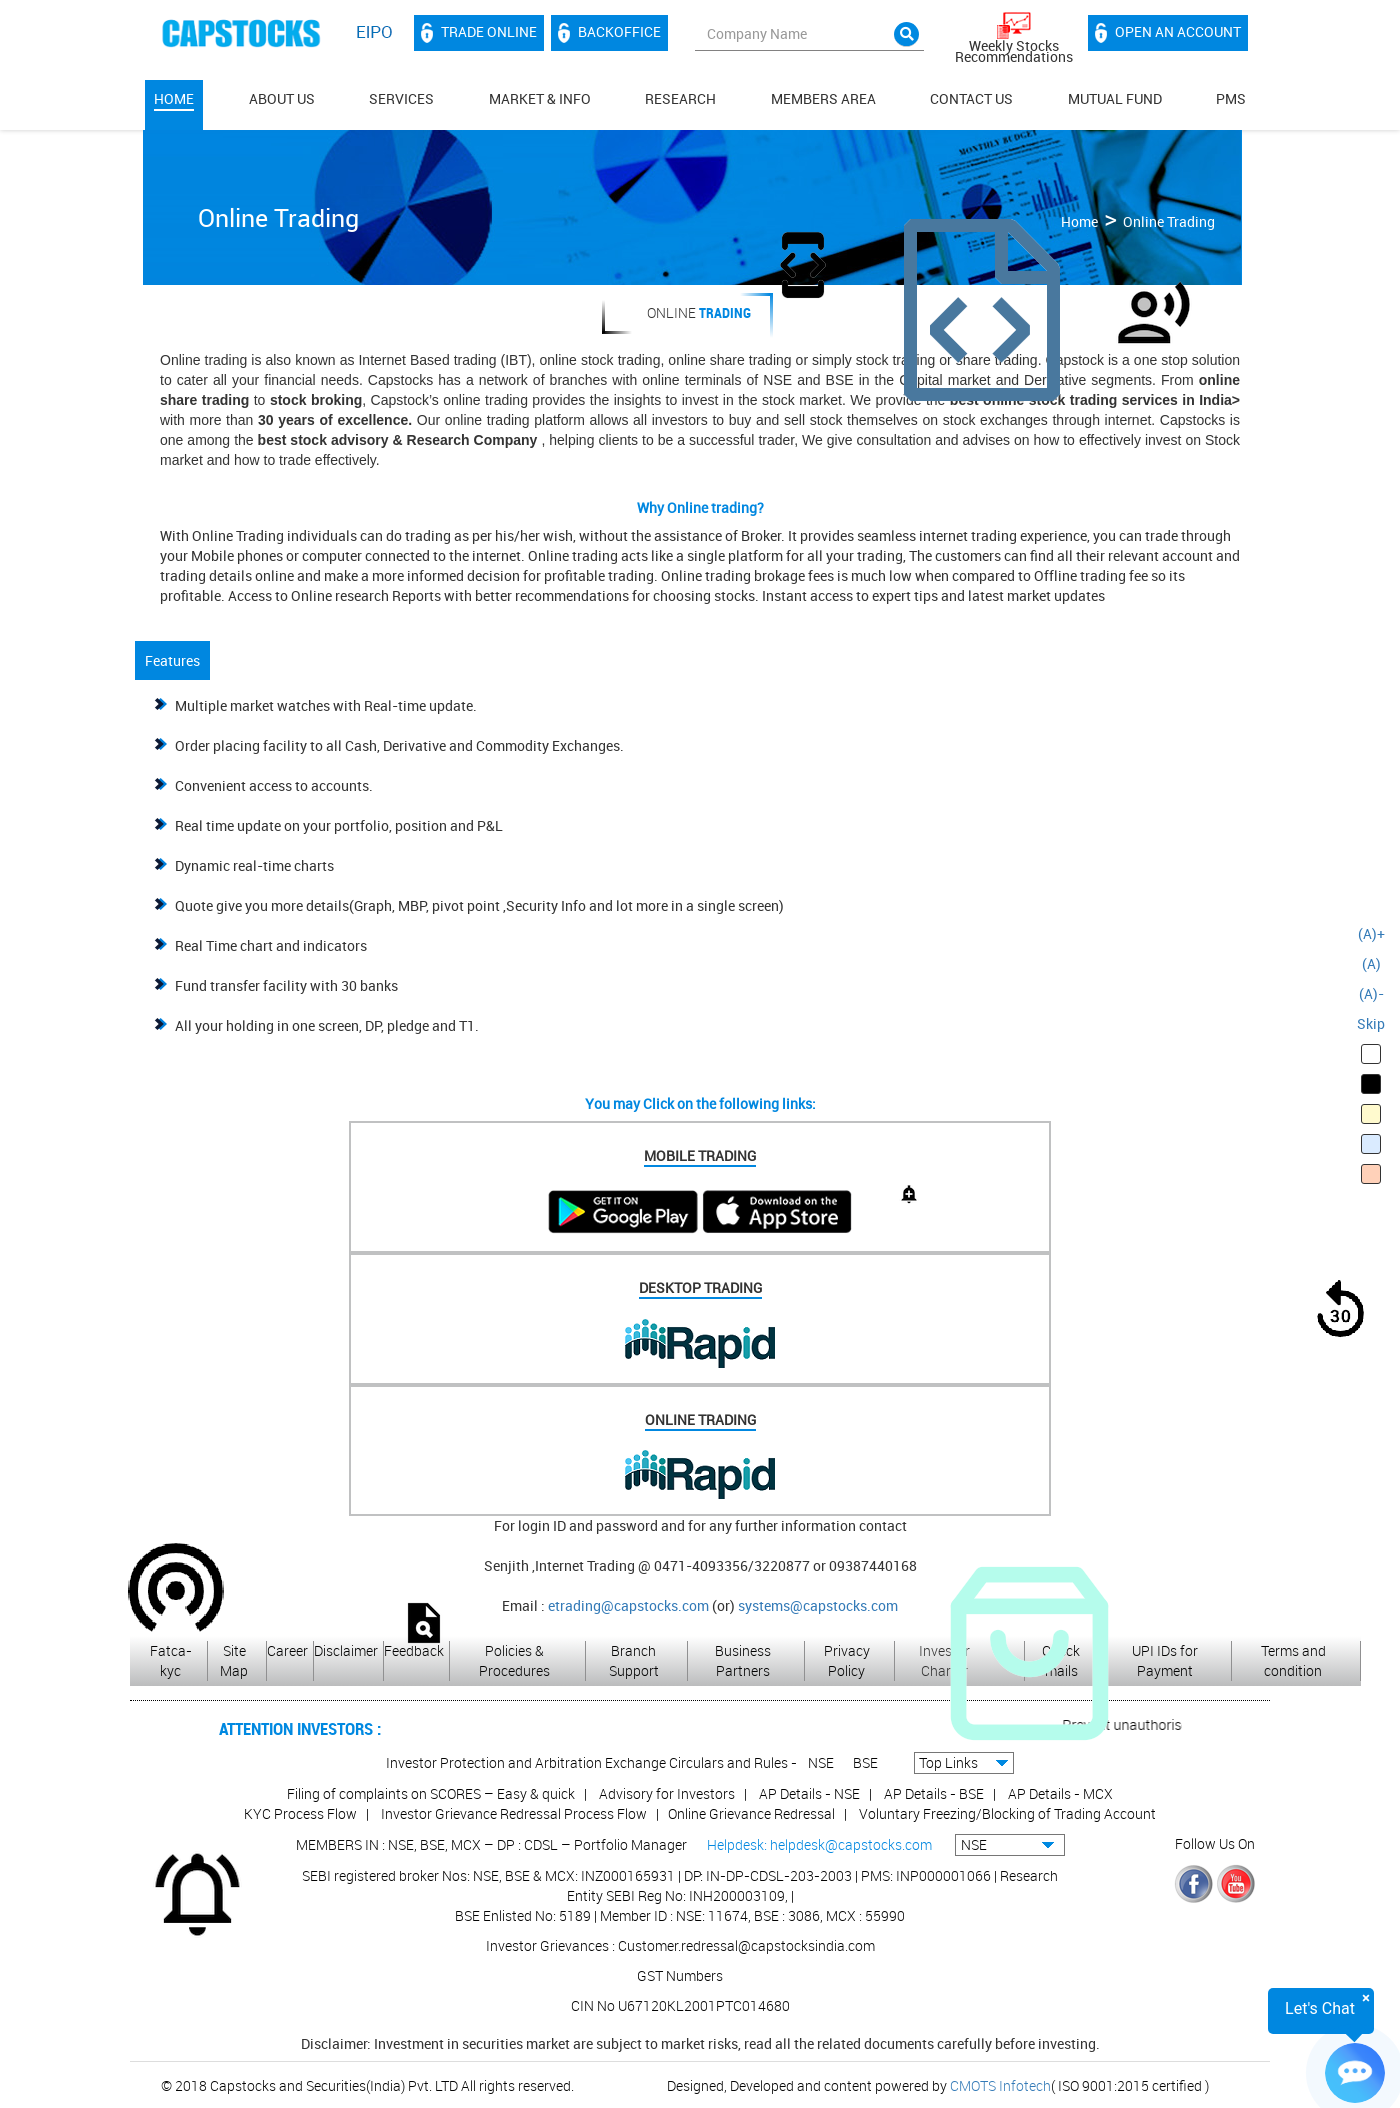  What do you see at coordinates (197, 1893) in the screenshot?
I see `indicates new or active notifications` at bounding box center [197, 1893].